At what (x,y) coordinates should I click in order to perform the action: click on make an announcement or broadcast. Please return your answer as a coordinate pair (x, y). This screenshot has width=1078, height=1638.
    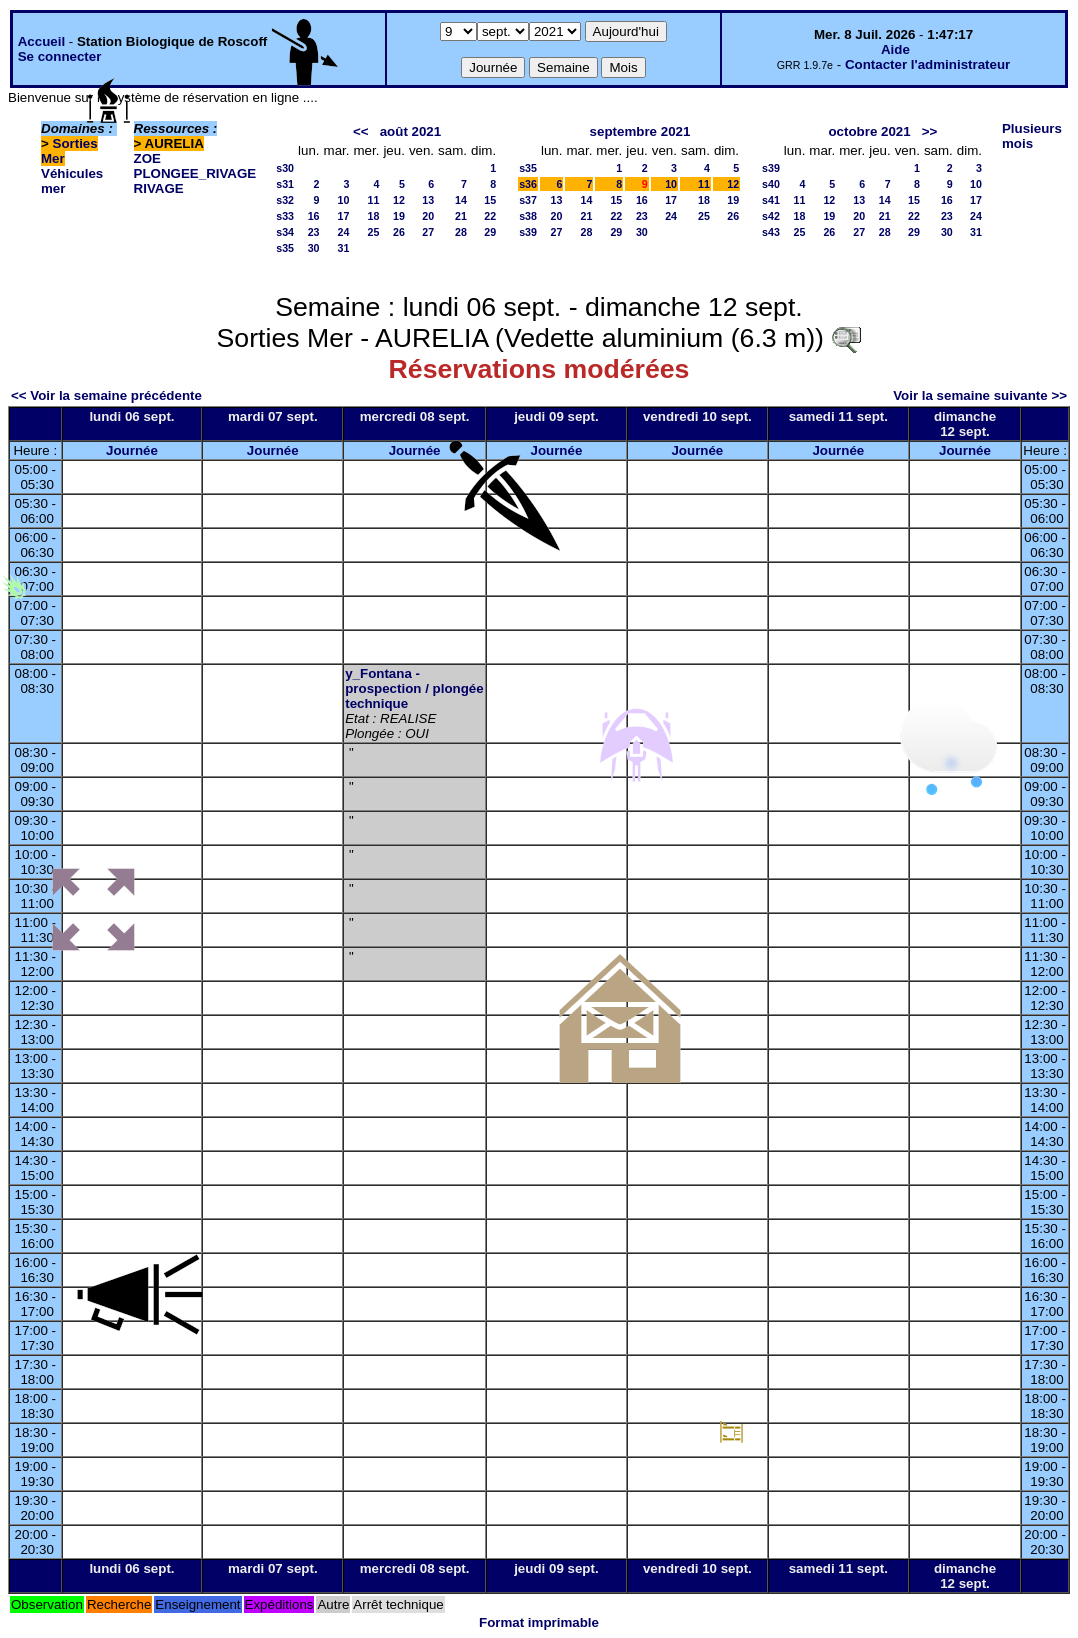
    Looking at the image, I should click on (141, 1294).